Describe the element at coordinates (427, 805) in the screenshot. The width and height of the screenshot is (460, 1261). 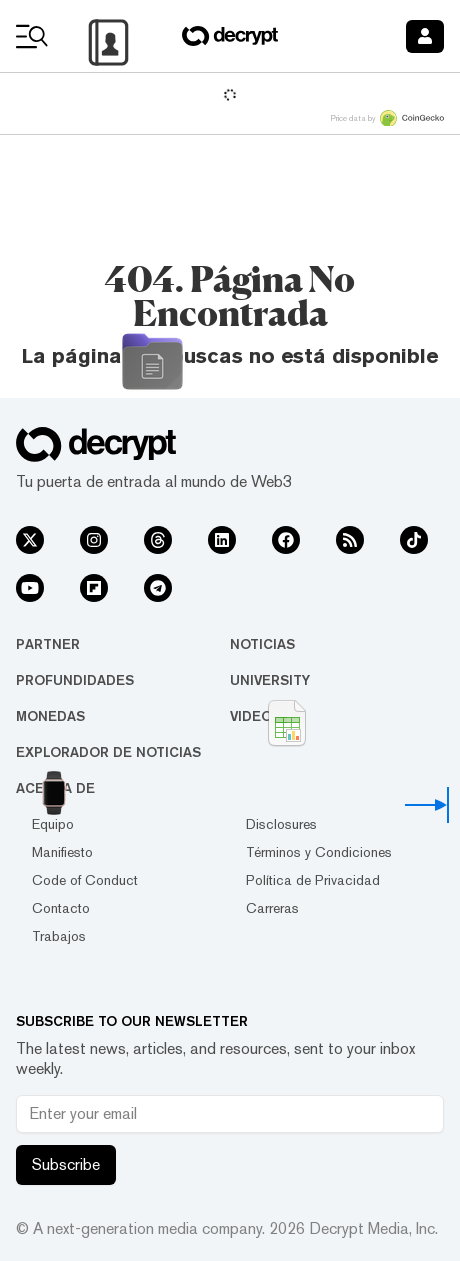
I see `go to the last item or page` at that location.